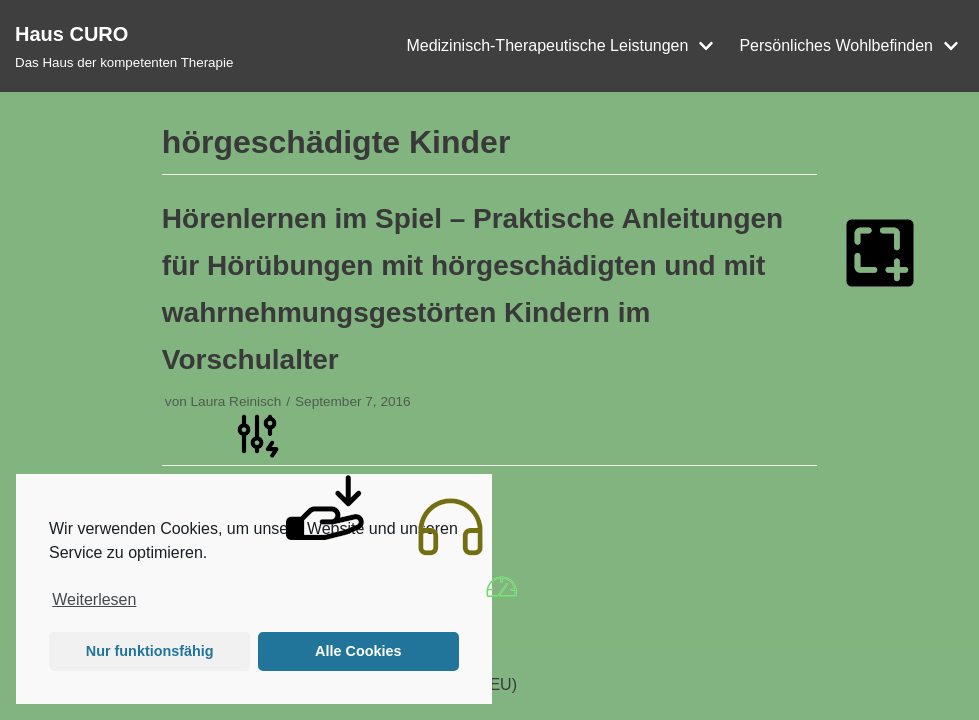 Image resolution: width=979 pixels, height=720 pixels. What do you see at coordinates (257, 434) in the screenshot?
I see `quick settings with power optimization` at bounding box center [257, 434].